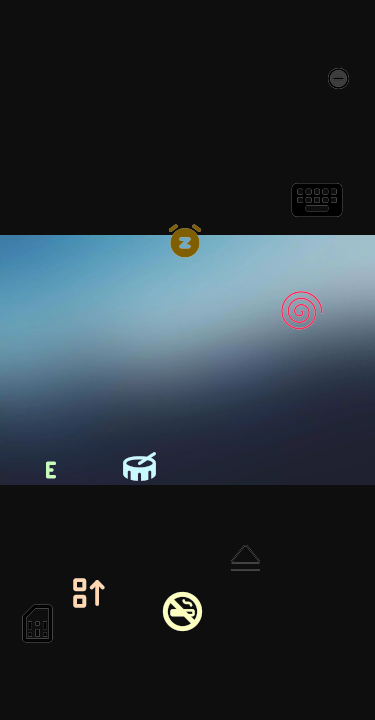  Describe the element at coordinates (185, 241) in the screenshot. I see `snooze an active alarm` at that location.